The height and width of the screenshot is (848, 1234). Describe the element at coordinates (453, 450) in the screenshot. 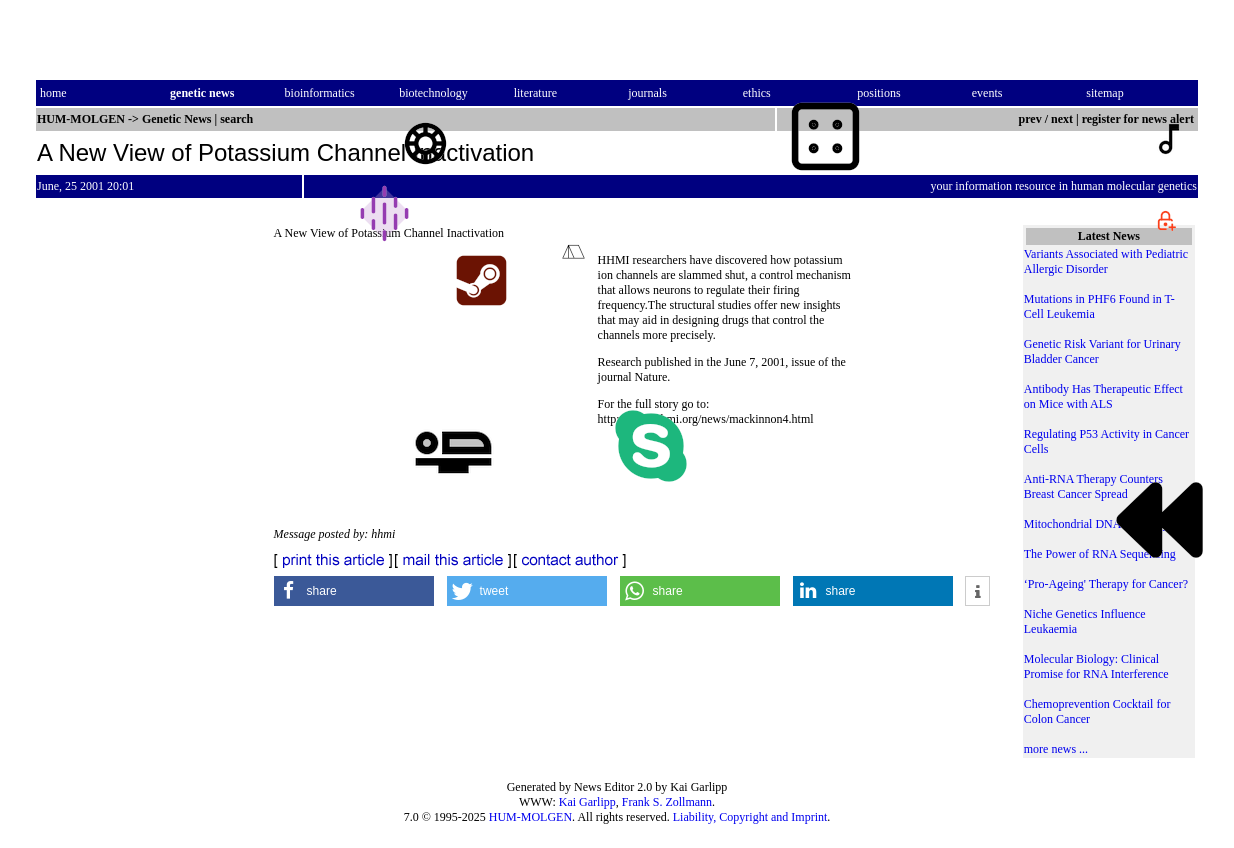

I see `select flat bed seat option` at that location.